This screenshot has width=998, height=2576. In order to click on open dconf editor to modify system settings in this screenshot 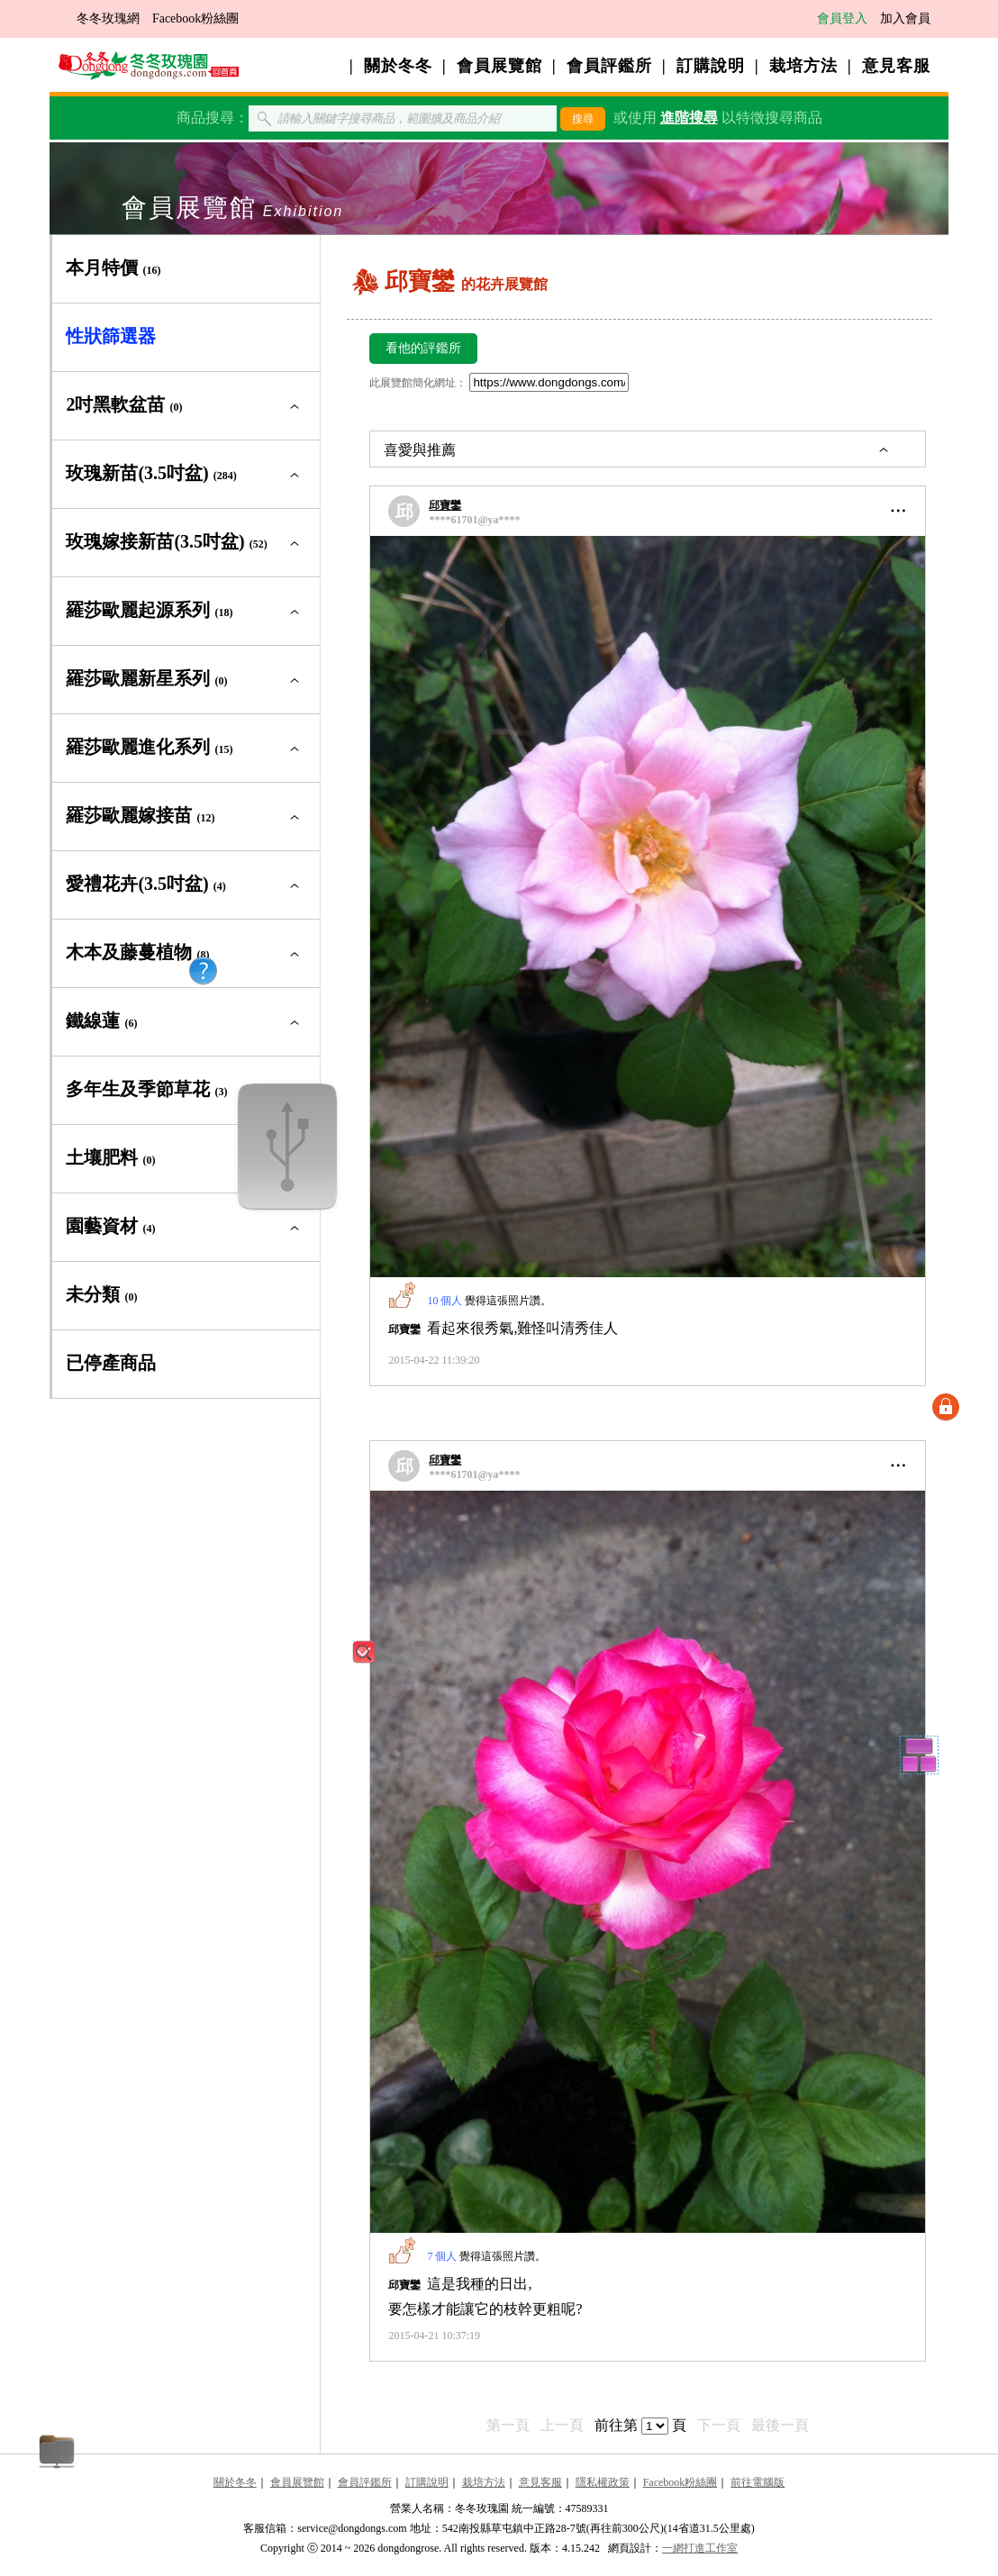, I will do `click(364, 1652)`.